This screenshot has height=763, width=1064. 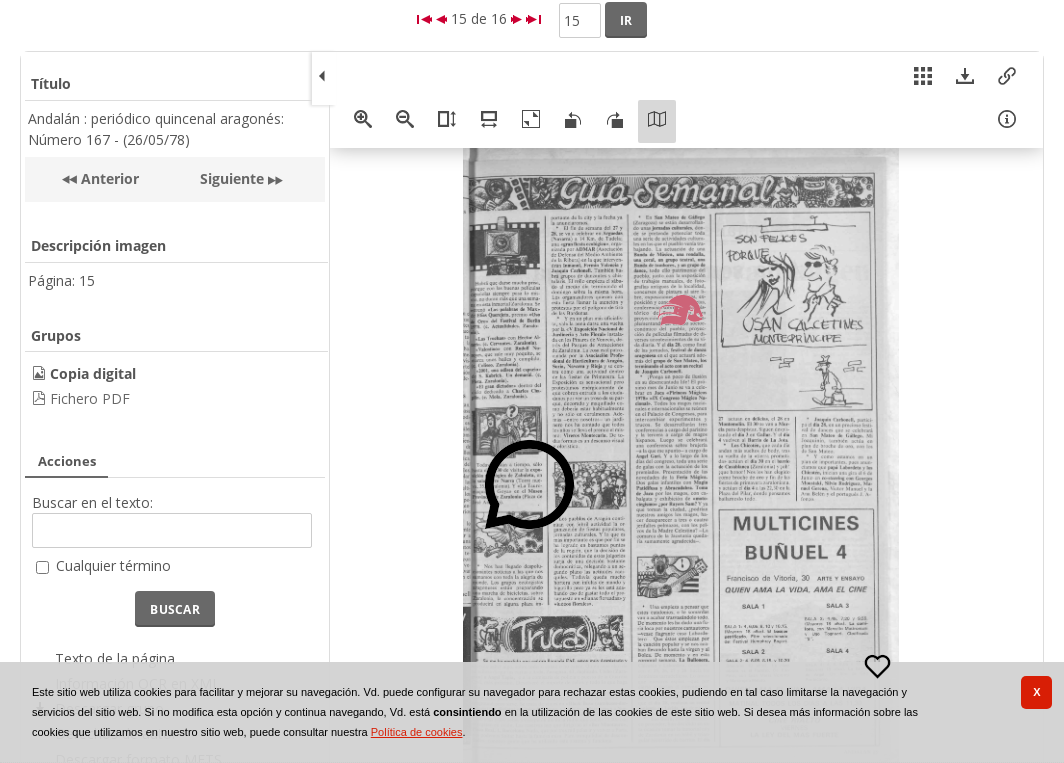 What do you see at coordinates (680, 311) in the screenshot?
I see `launch PUBG (PlayerUnknown's Battlegrounds) game` at bounding box center [680, 311].